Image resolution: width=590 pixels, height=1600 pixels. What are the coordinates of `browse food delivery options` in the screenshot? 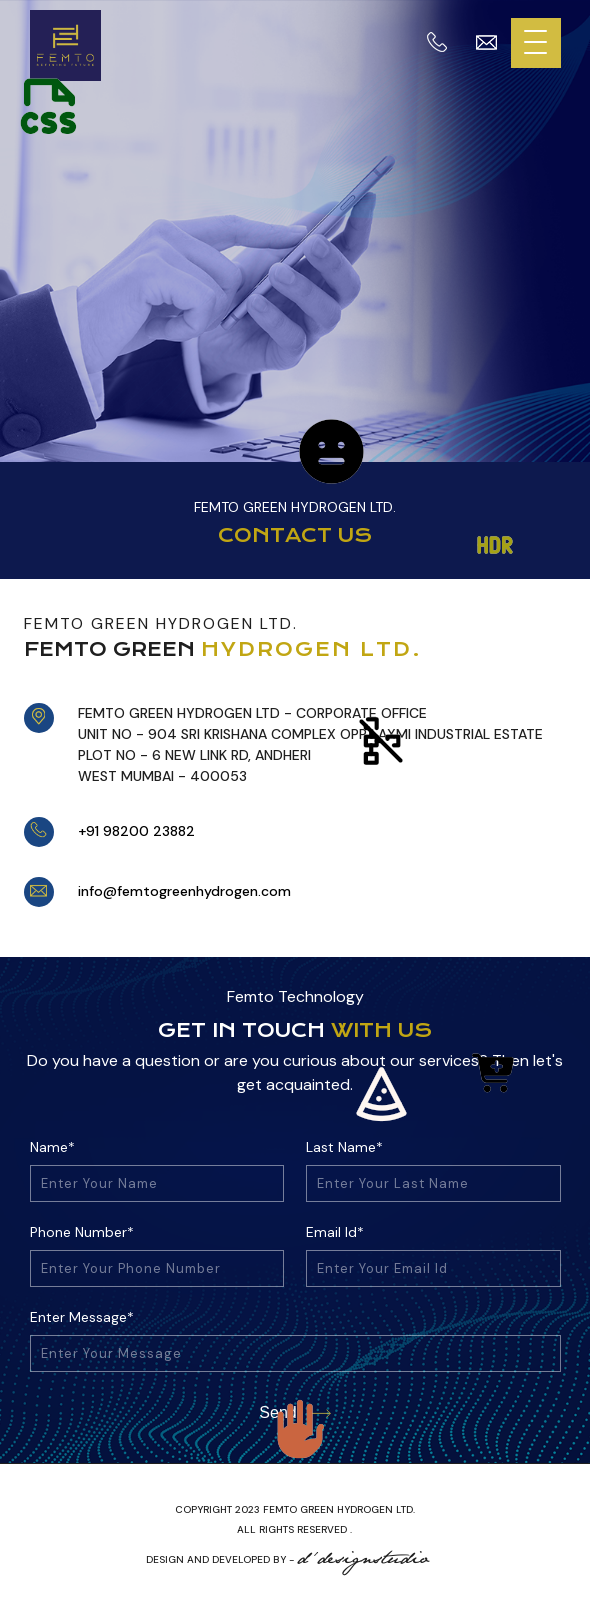 It's located at (381, 1093).